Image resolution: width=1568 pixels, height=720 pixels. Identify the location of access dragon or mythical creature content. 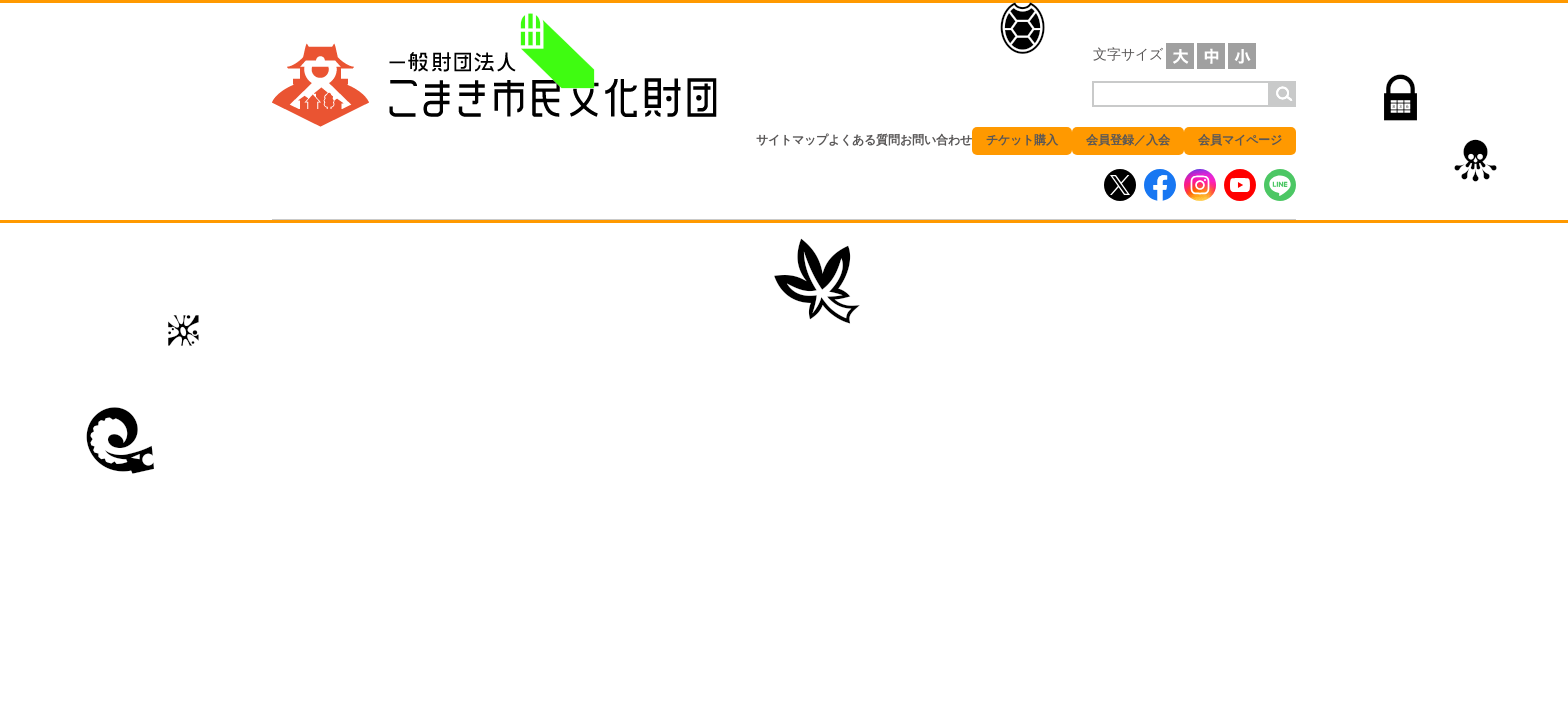
(120, 441).